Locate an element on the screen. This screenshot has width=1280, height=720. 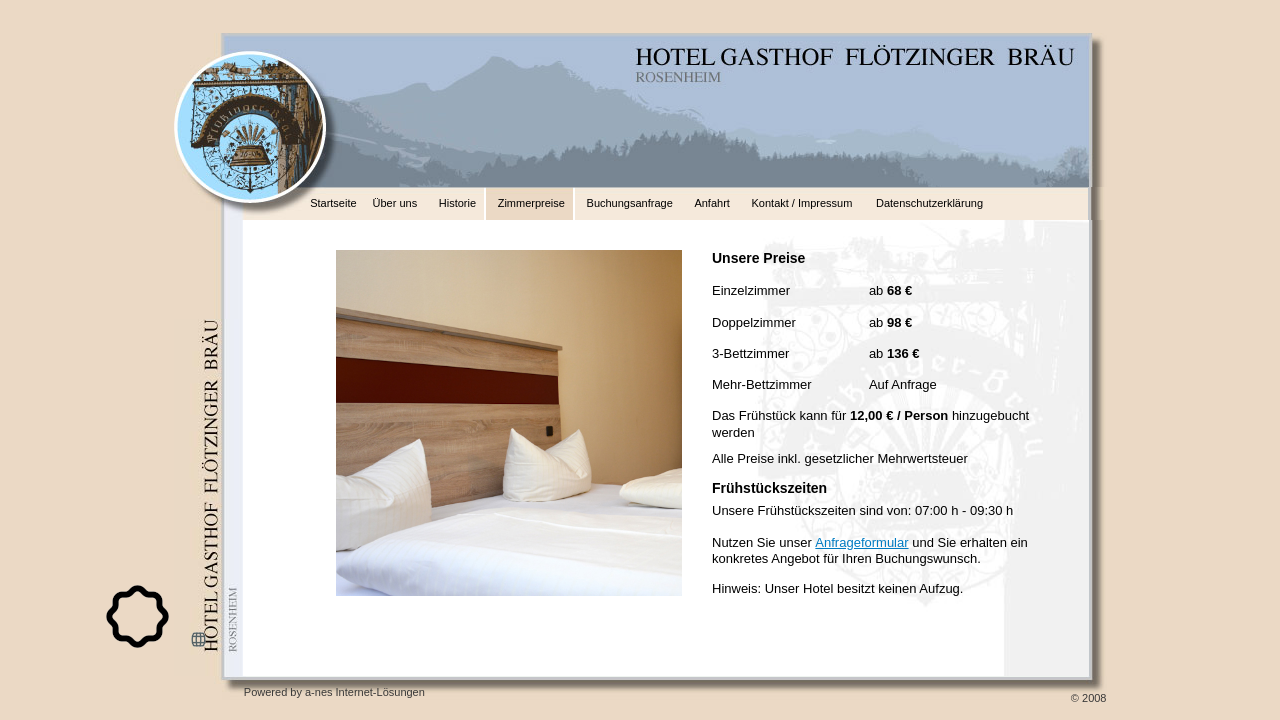
view inventory or storage items is located at coordinates (198, 639).